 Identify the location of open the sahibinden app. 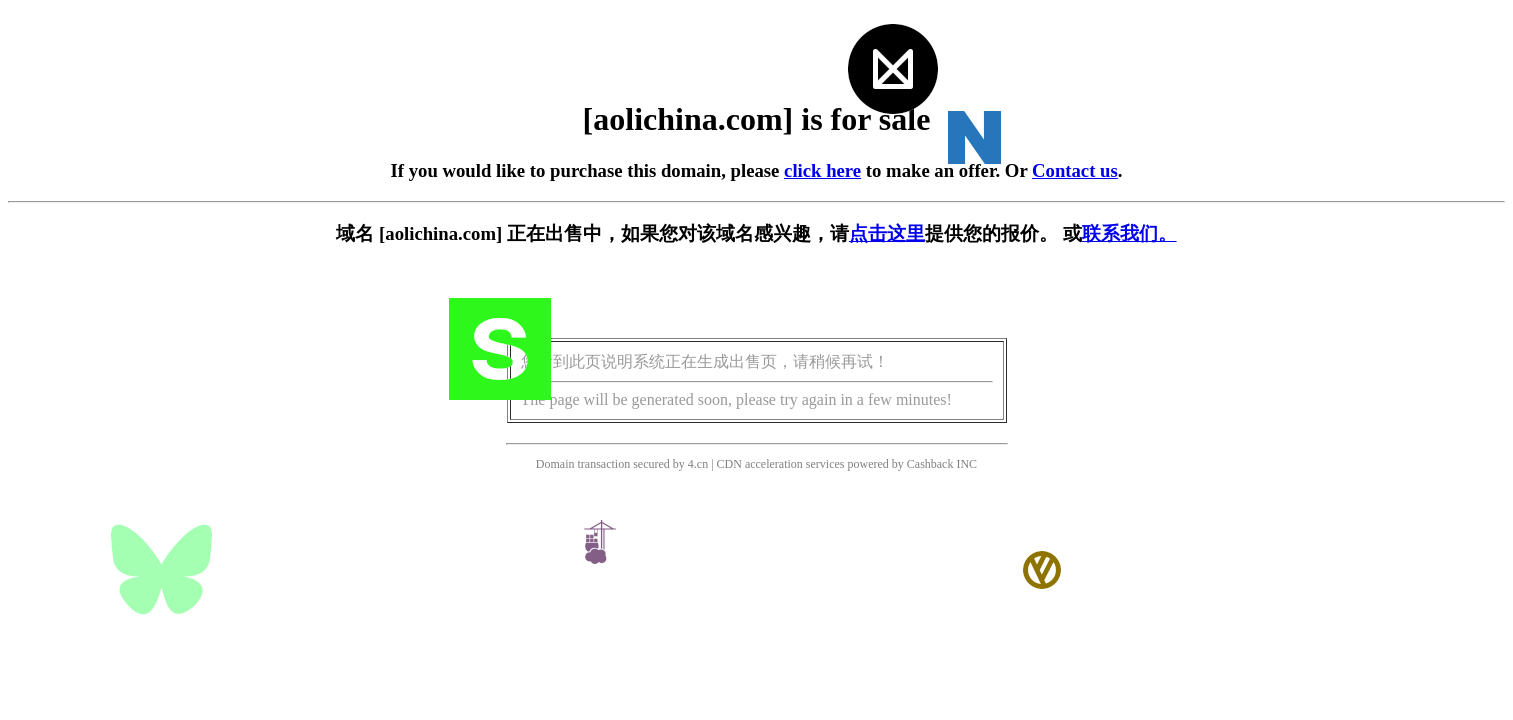
(500, 349).